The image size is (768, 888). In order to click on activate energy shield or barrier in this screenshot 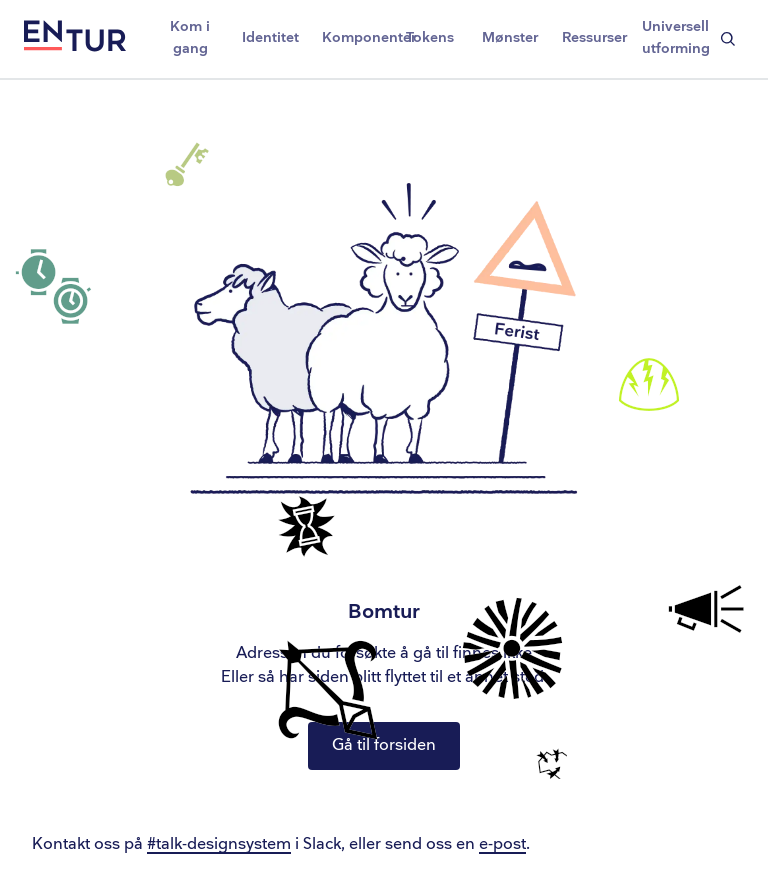, I will do `click(649, 384)`.